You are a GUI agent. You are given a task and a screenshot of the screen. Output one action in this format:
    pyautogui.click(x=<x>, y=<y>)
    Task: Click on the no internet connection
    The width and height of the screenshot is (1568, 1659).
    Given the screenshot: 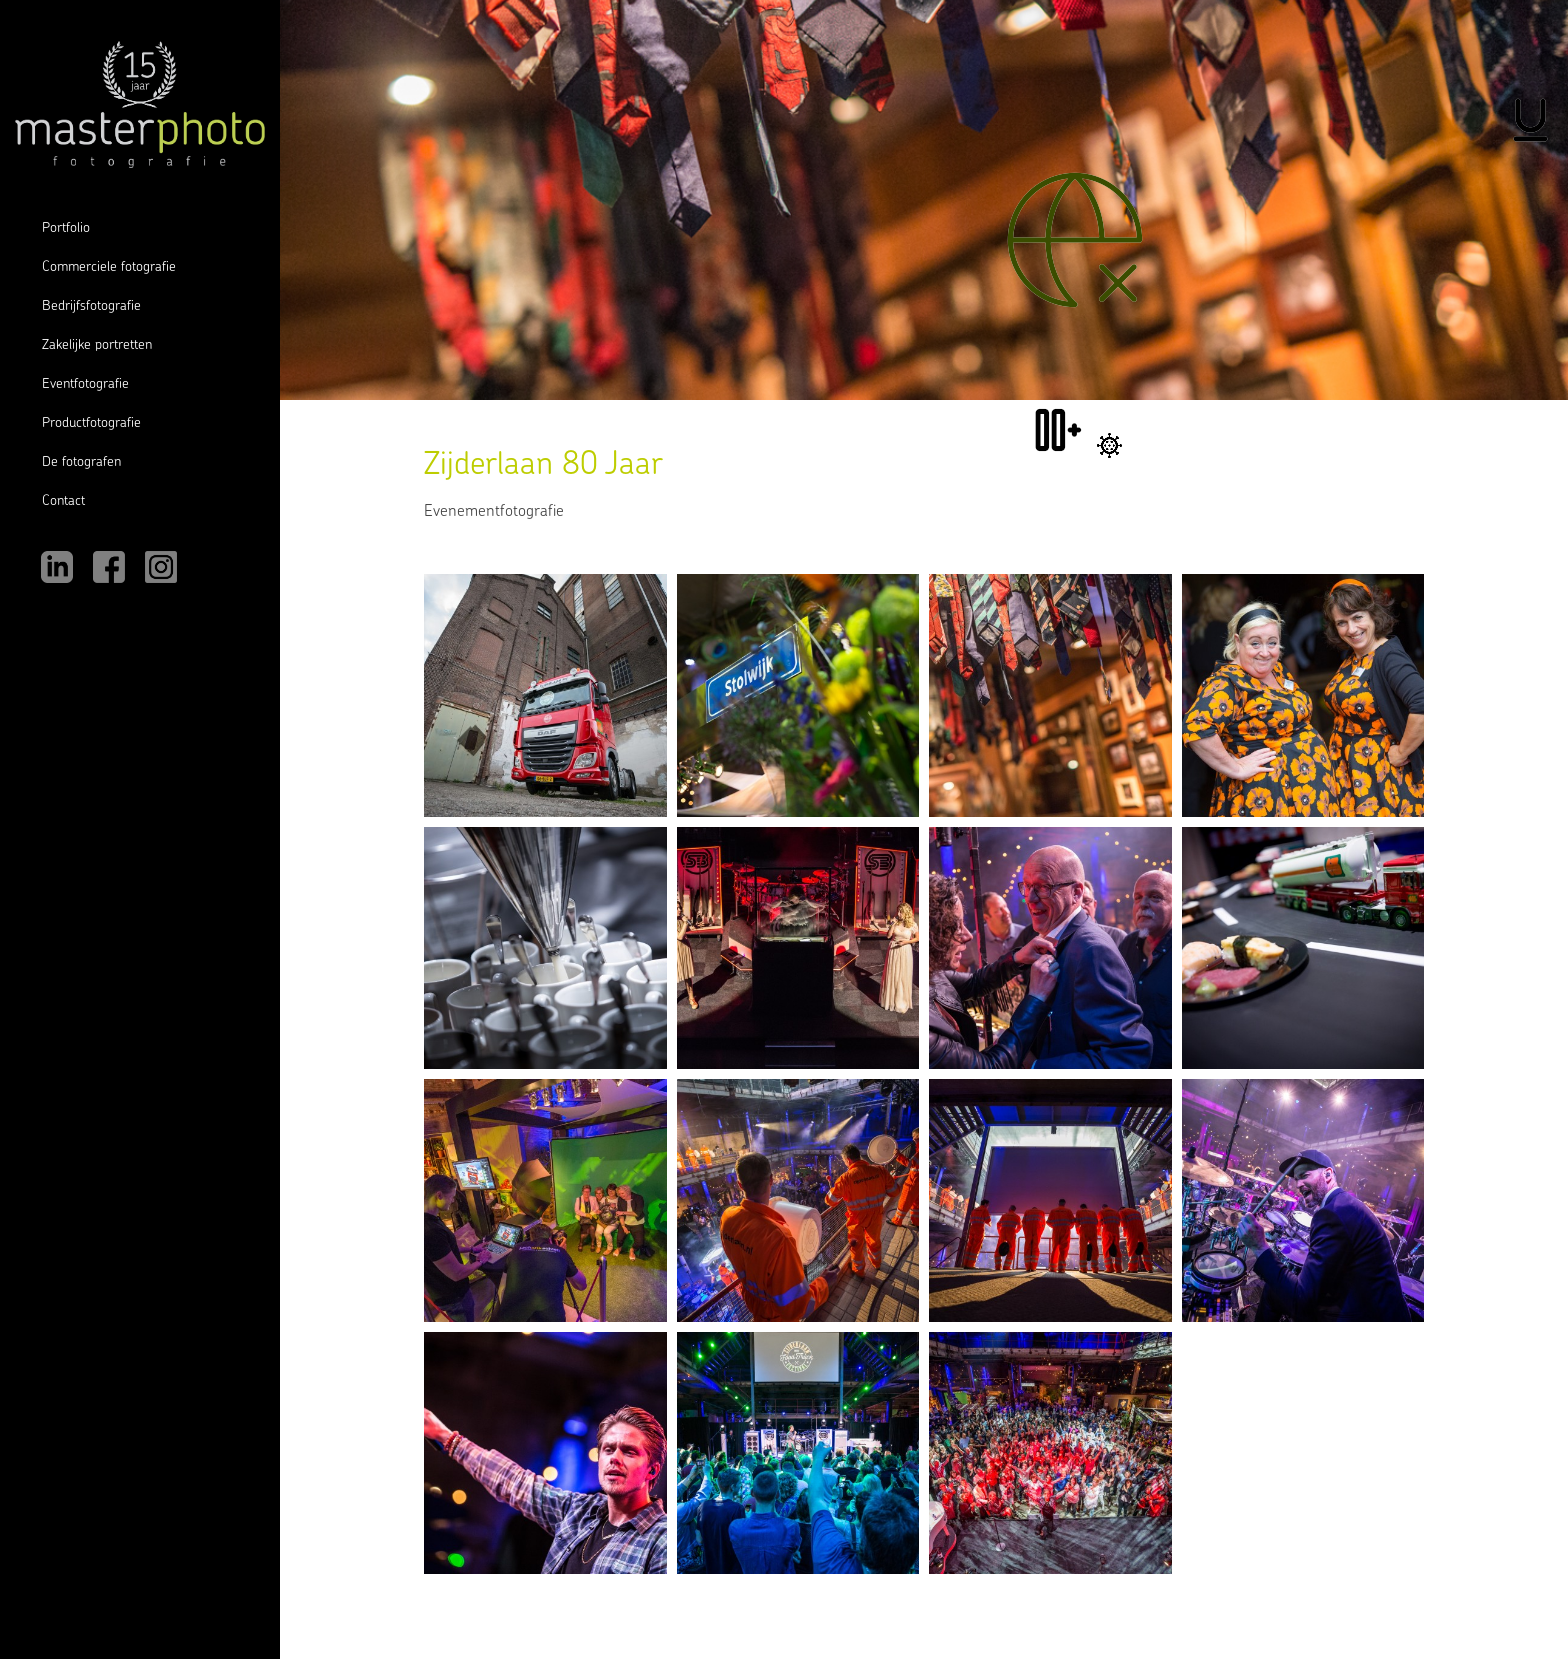 What is the action you would take?
    pyautogui.click(x=1075, y=240)
    